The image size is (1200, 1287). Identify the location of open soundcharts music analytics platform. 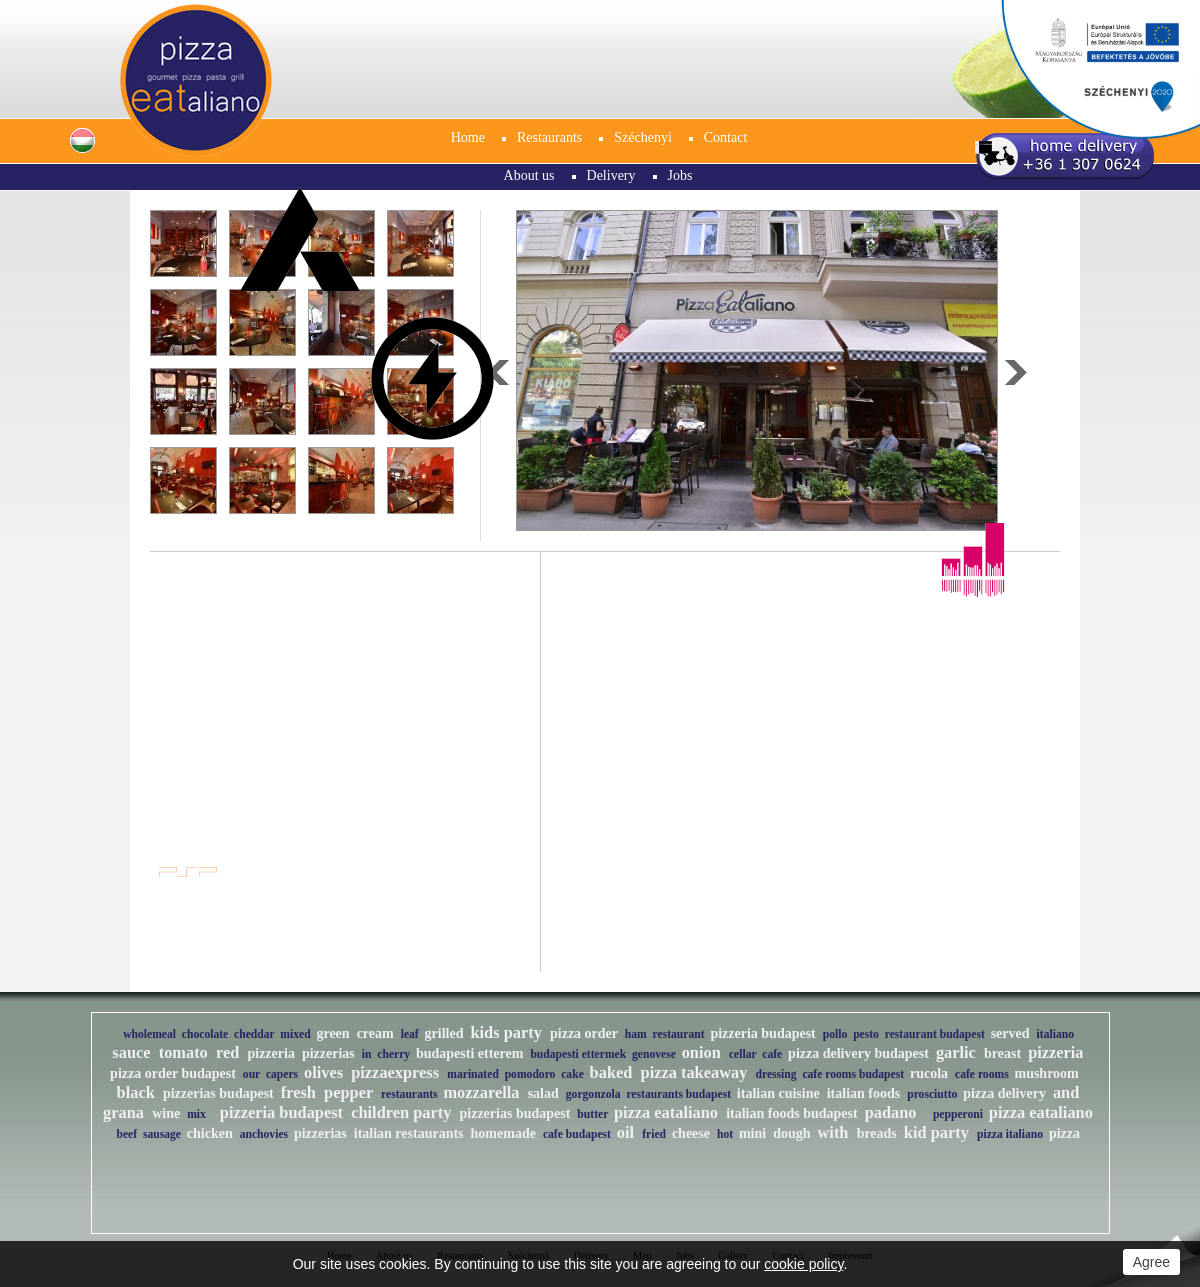
(973, 560).